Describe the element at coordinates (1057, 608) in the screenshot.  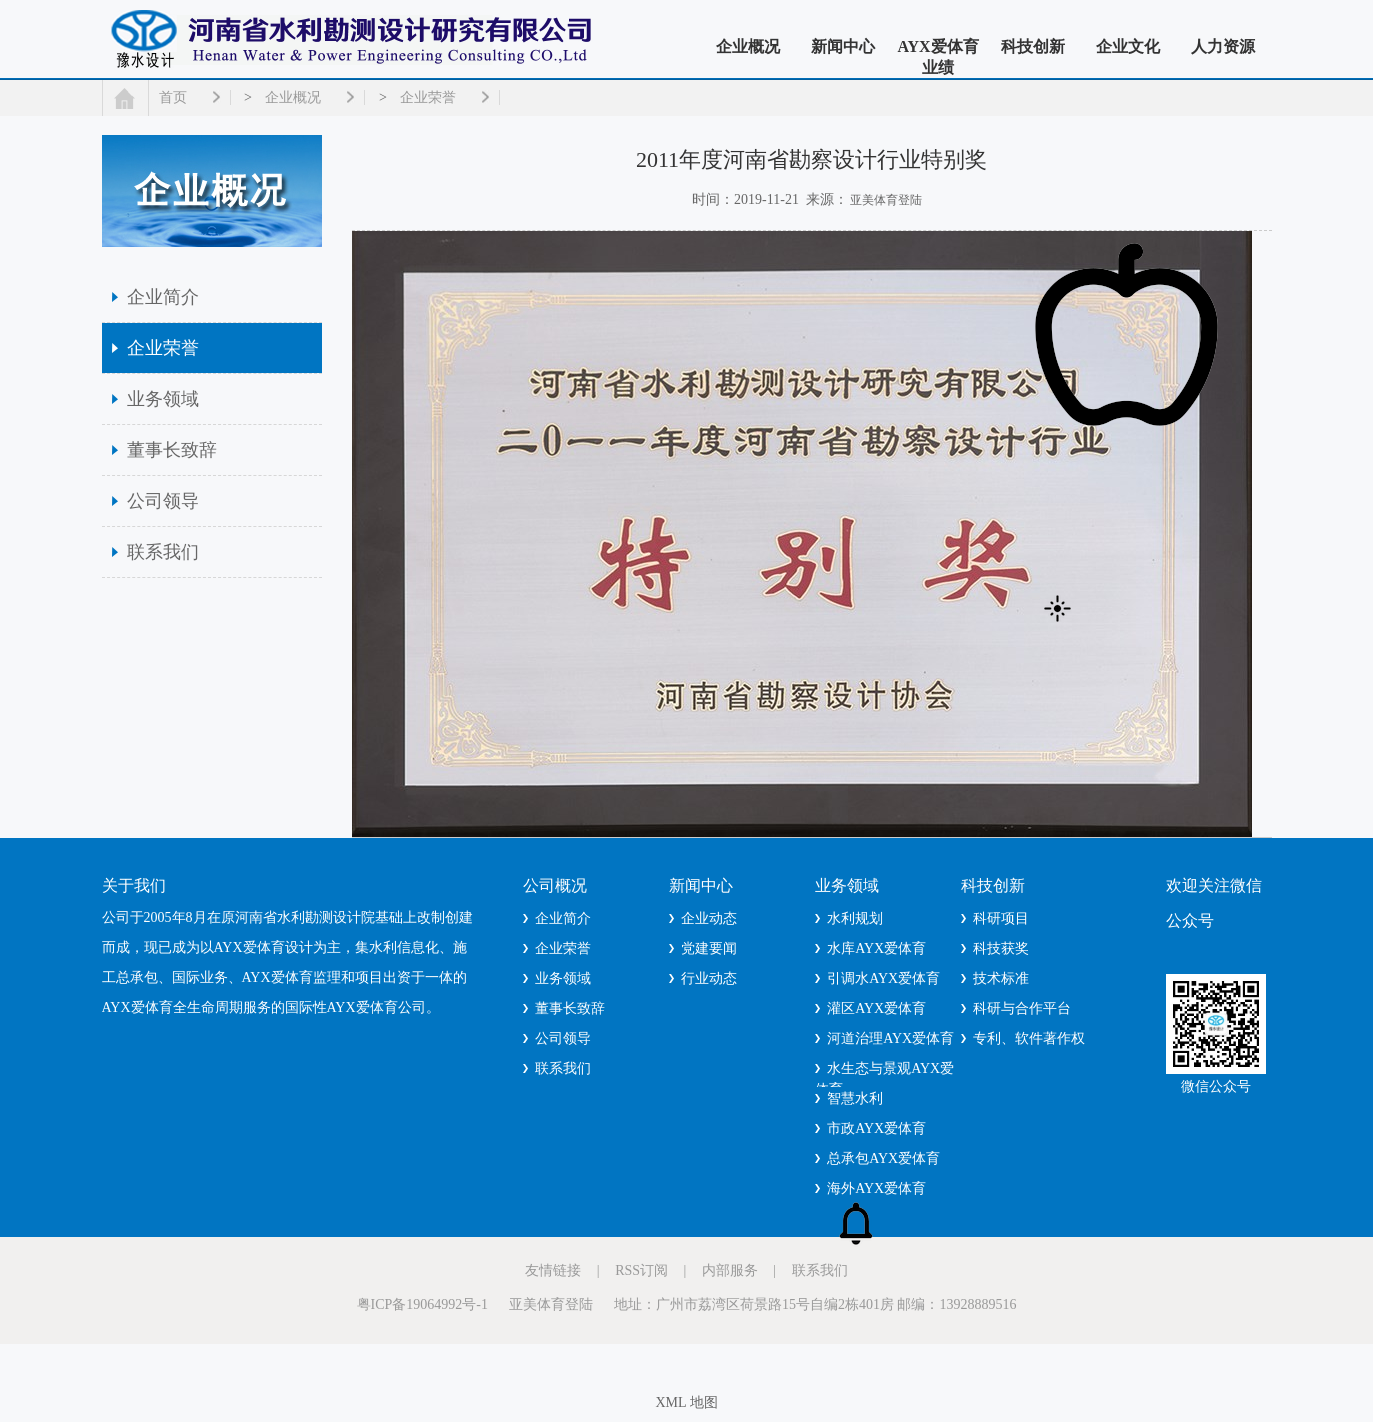
I see `adjust screen brightness` at that location.